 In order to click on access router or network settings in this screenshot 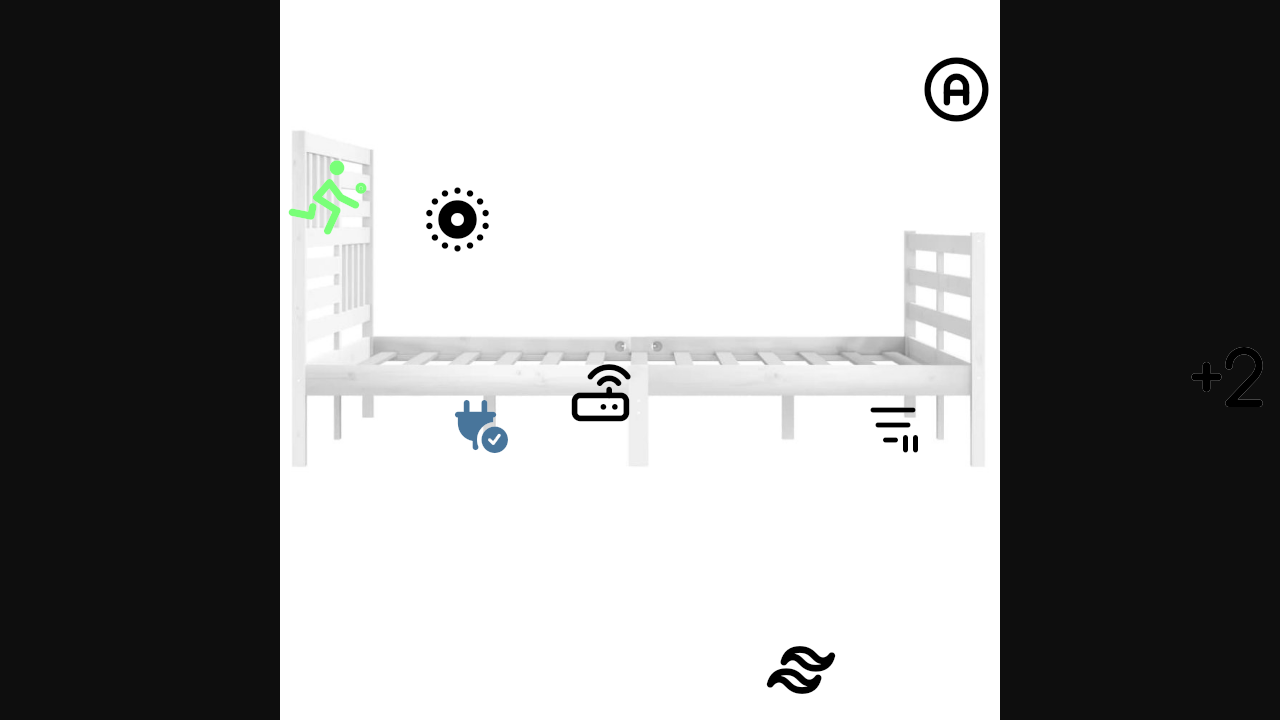, I will do `click(600, 392)`.